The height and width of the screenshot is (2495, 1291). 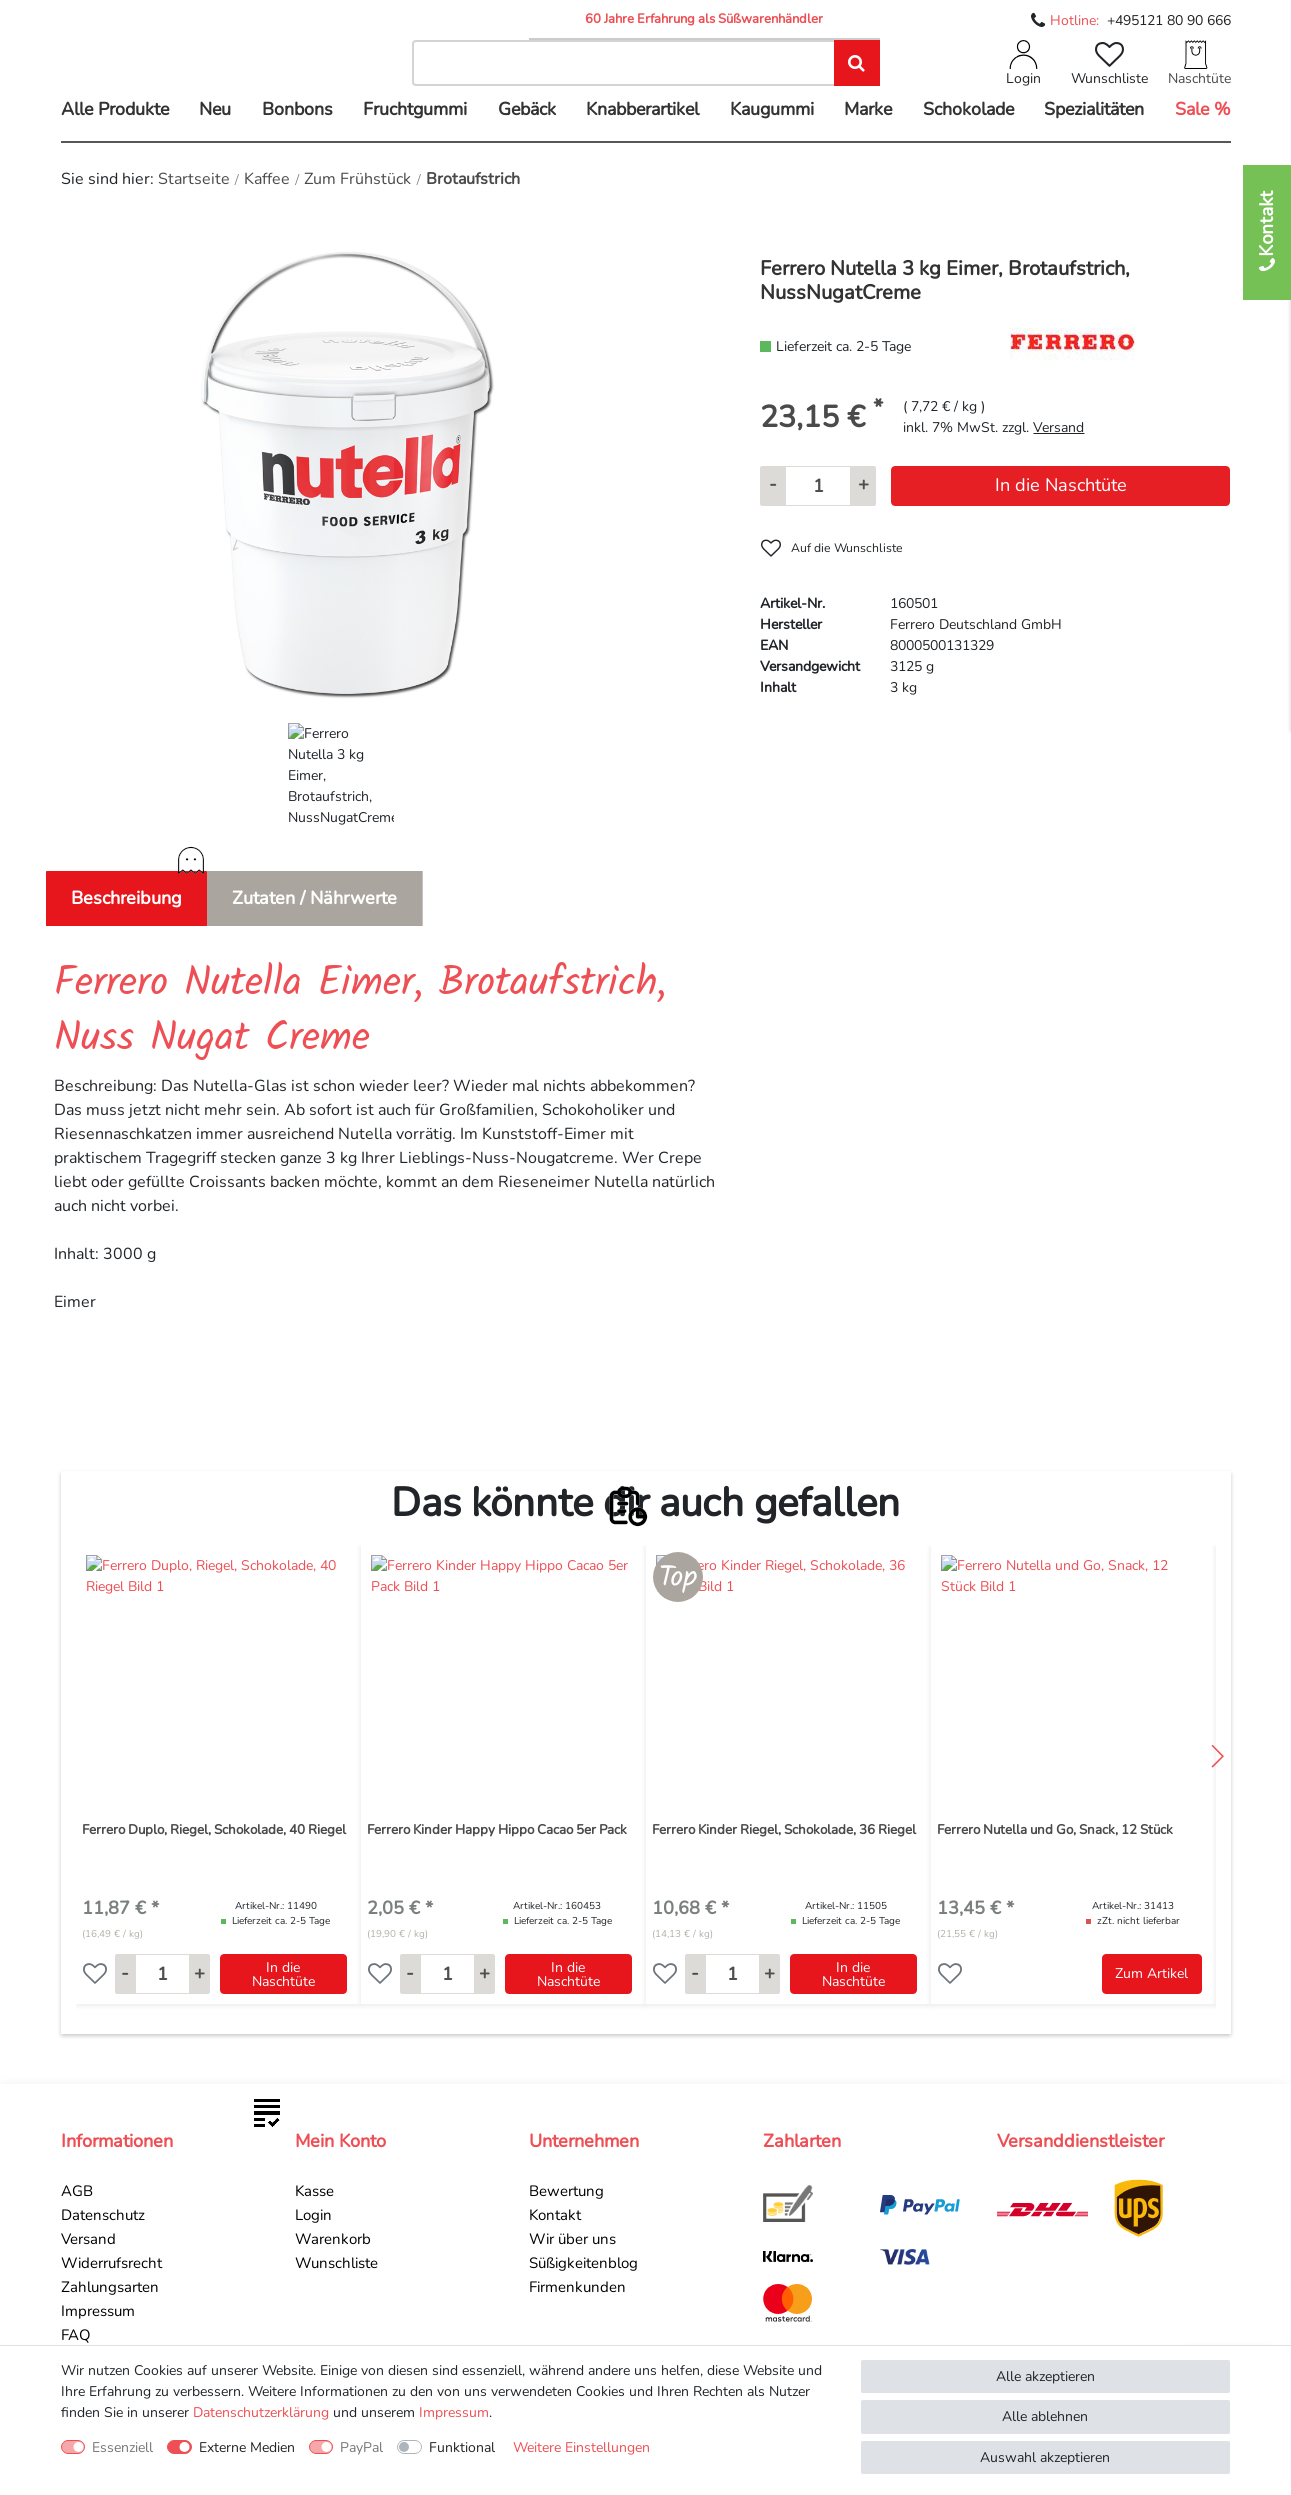 I want to click on view grading or assessment results, so click(x=267, y=2113).